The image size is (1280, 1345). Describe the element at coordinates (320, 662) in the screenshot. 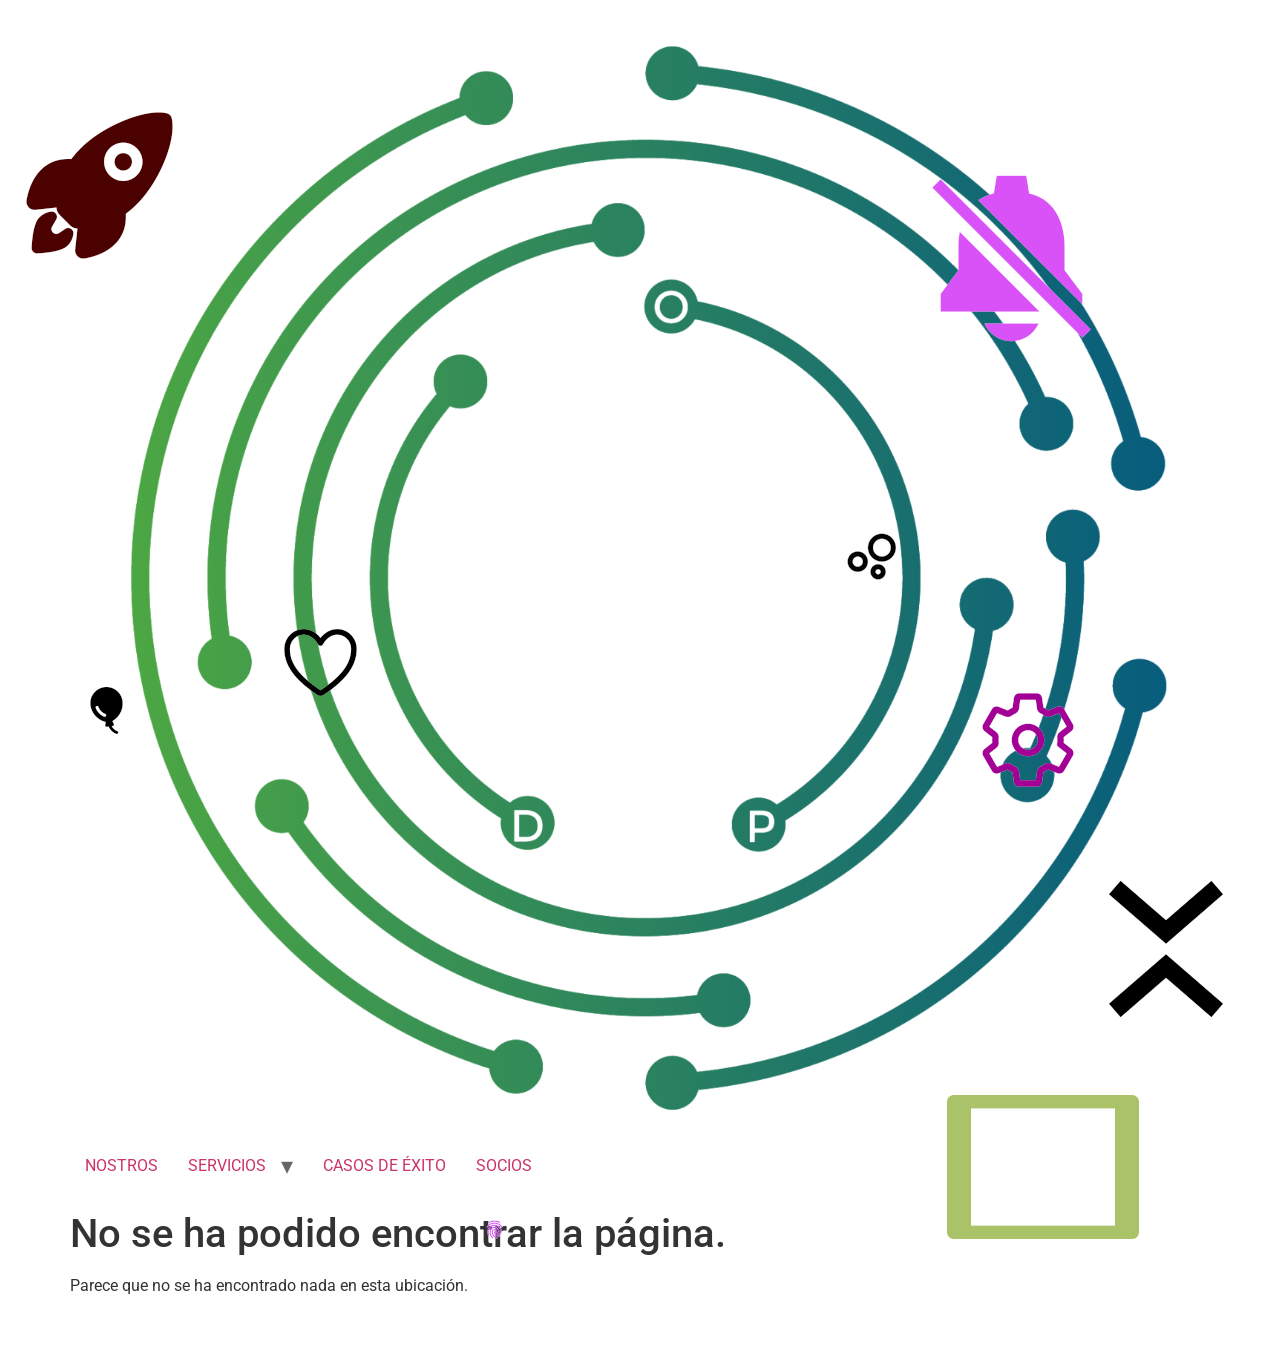

I see `add item to favorites` at that location.